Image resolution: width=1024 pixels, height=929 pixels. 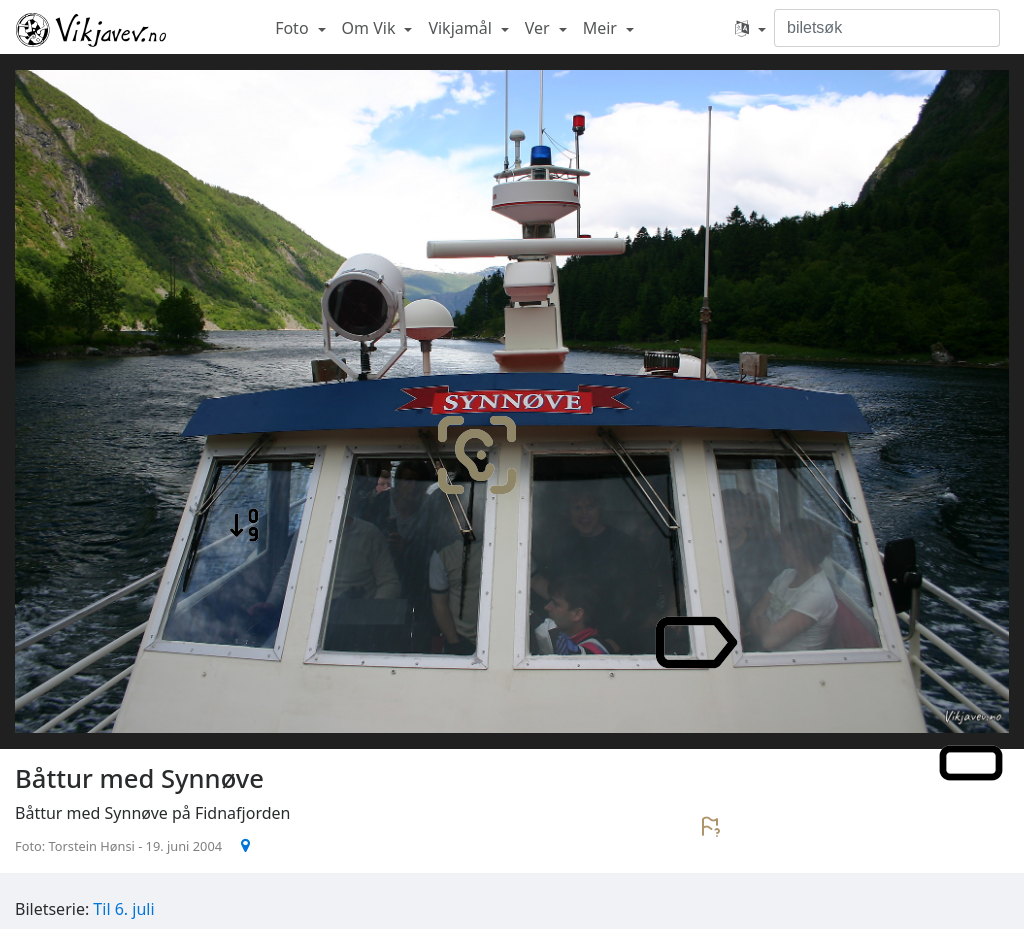 I want to click on insert a code variable or placeholder, so click(x=971, y=763).